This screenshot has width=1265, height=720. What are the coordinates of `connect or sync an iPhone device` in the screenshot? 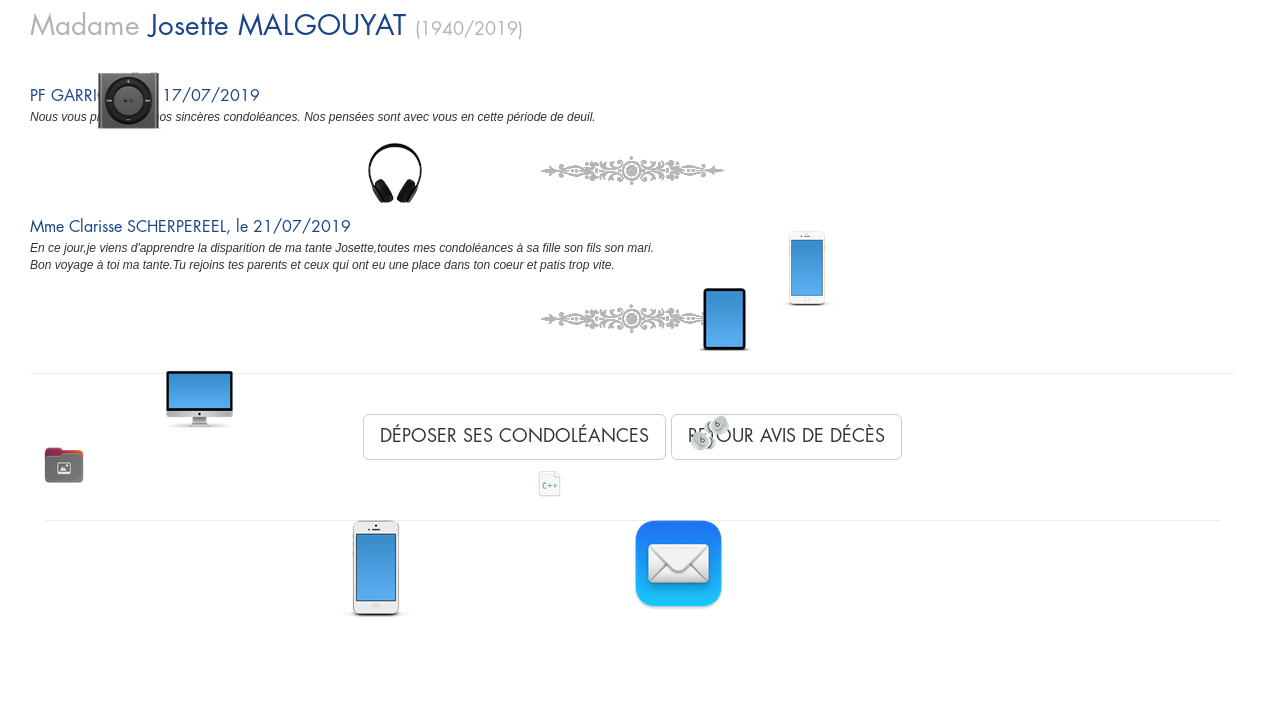 It's located at (376, 569).